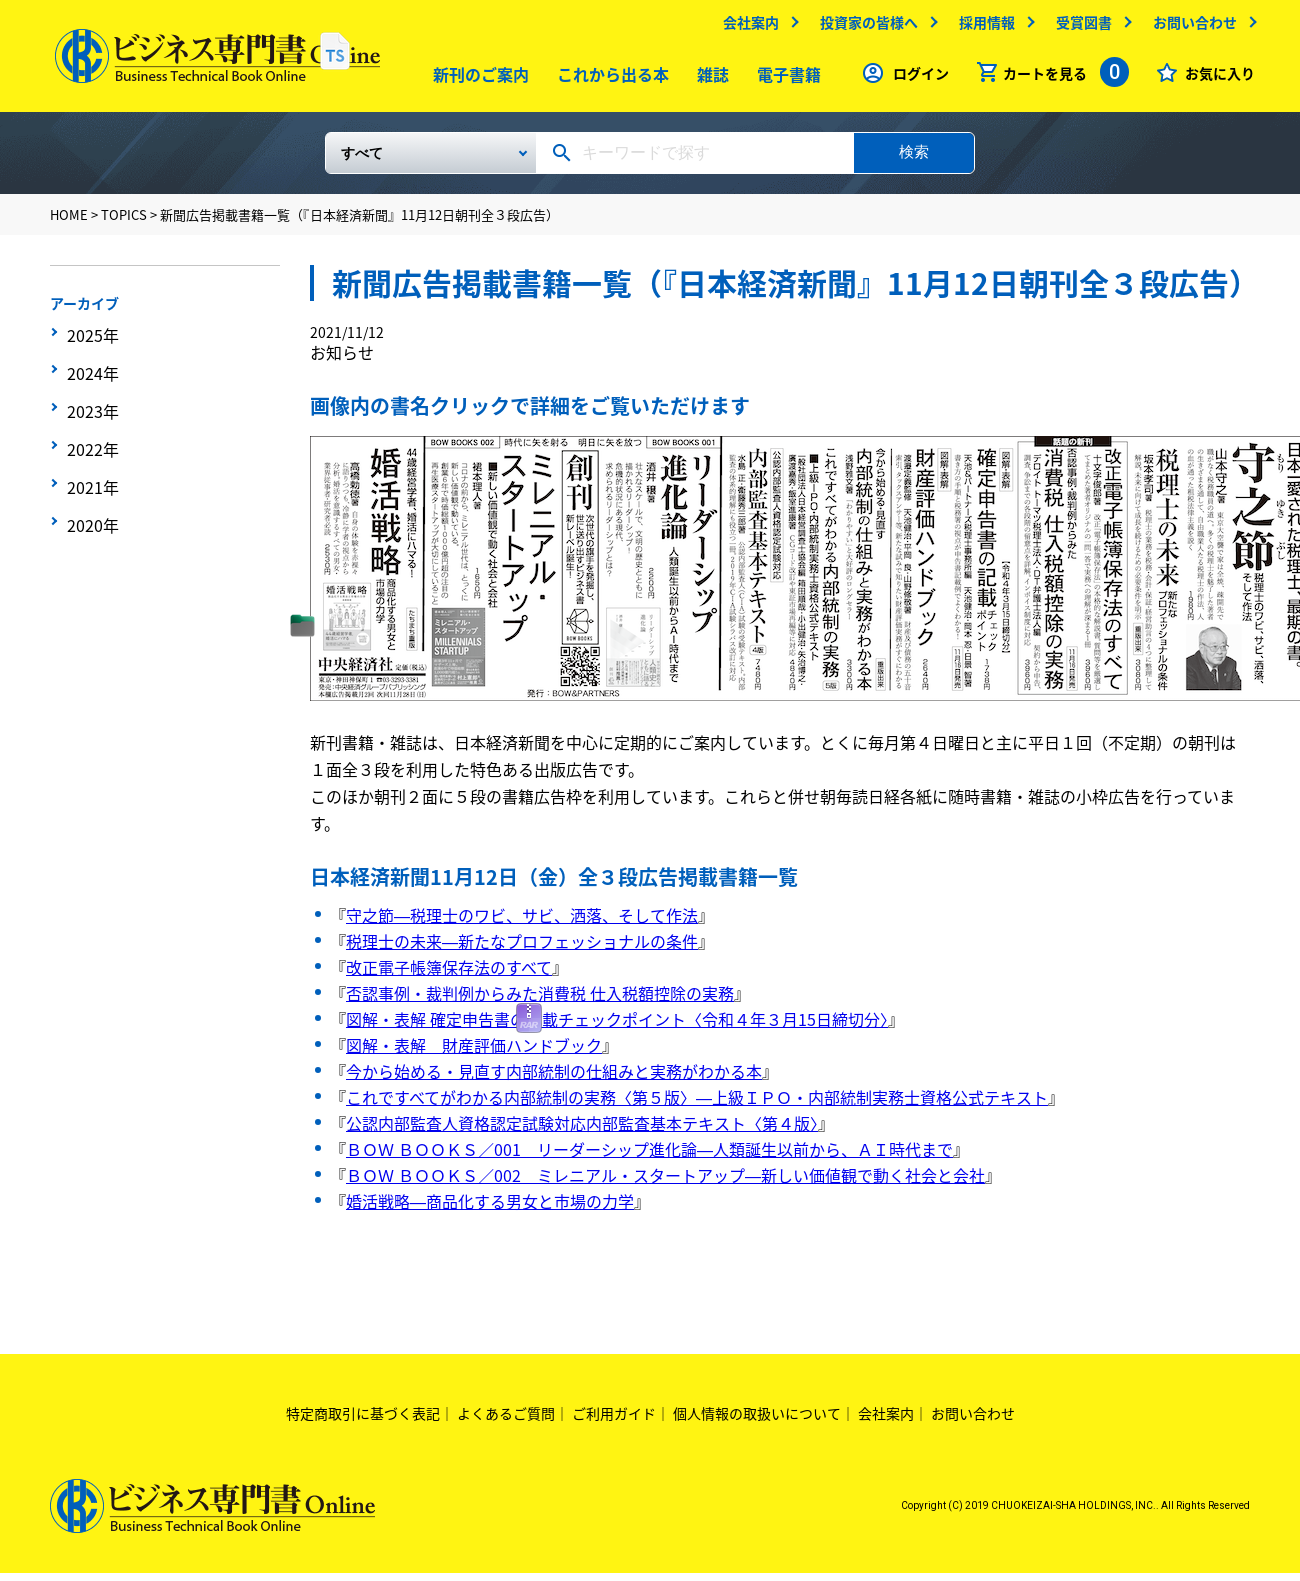  Describe the element at coordinates (335, 51) in the screenshot. I see `a typescript source code file` at that location.